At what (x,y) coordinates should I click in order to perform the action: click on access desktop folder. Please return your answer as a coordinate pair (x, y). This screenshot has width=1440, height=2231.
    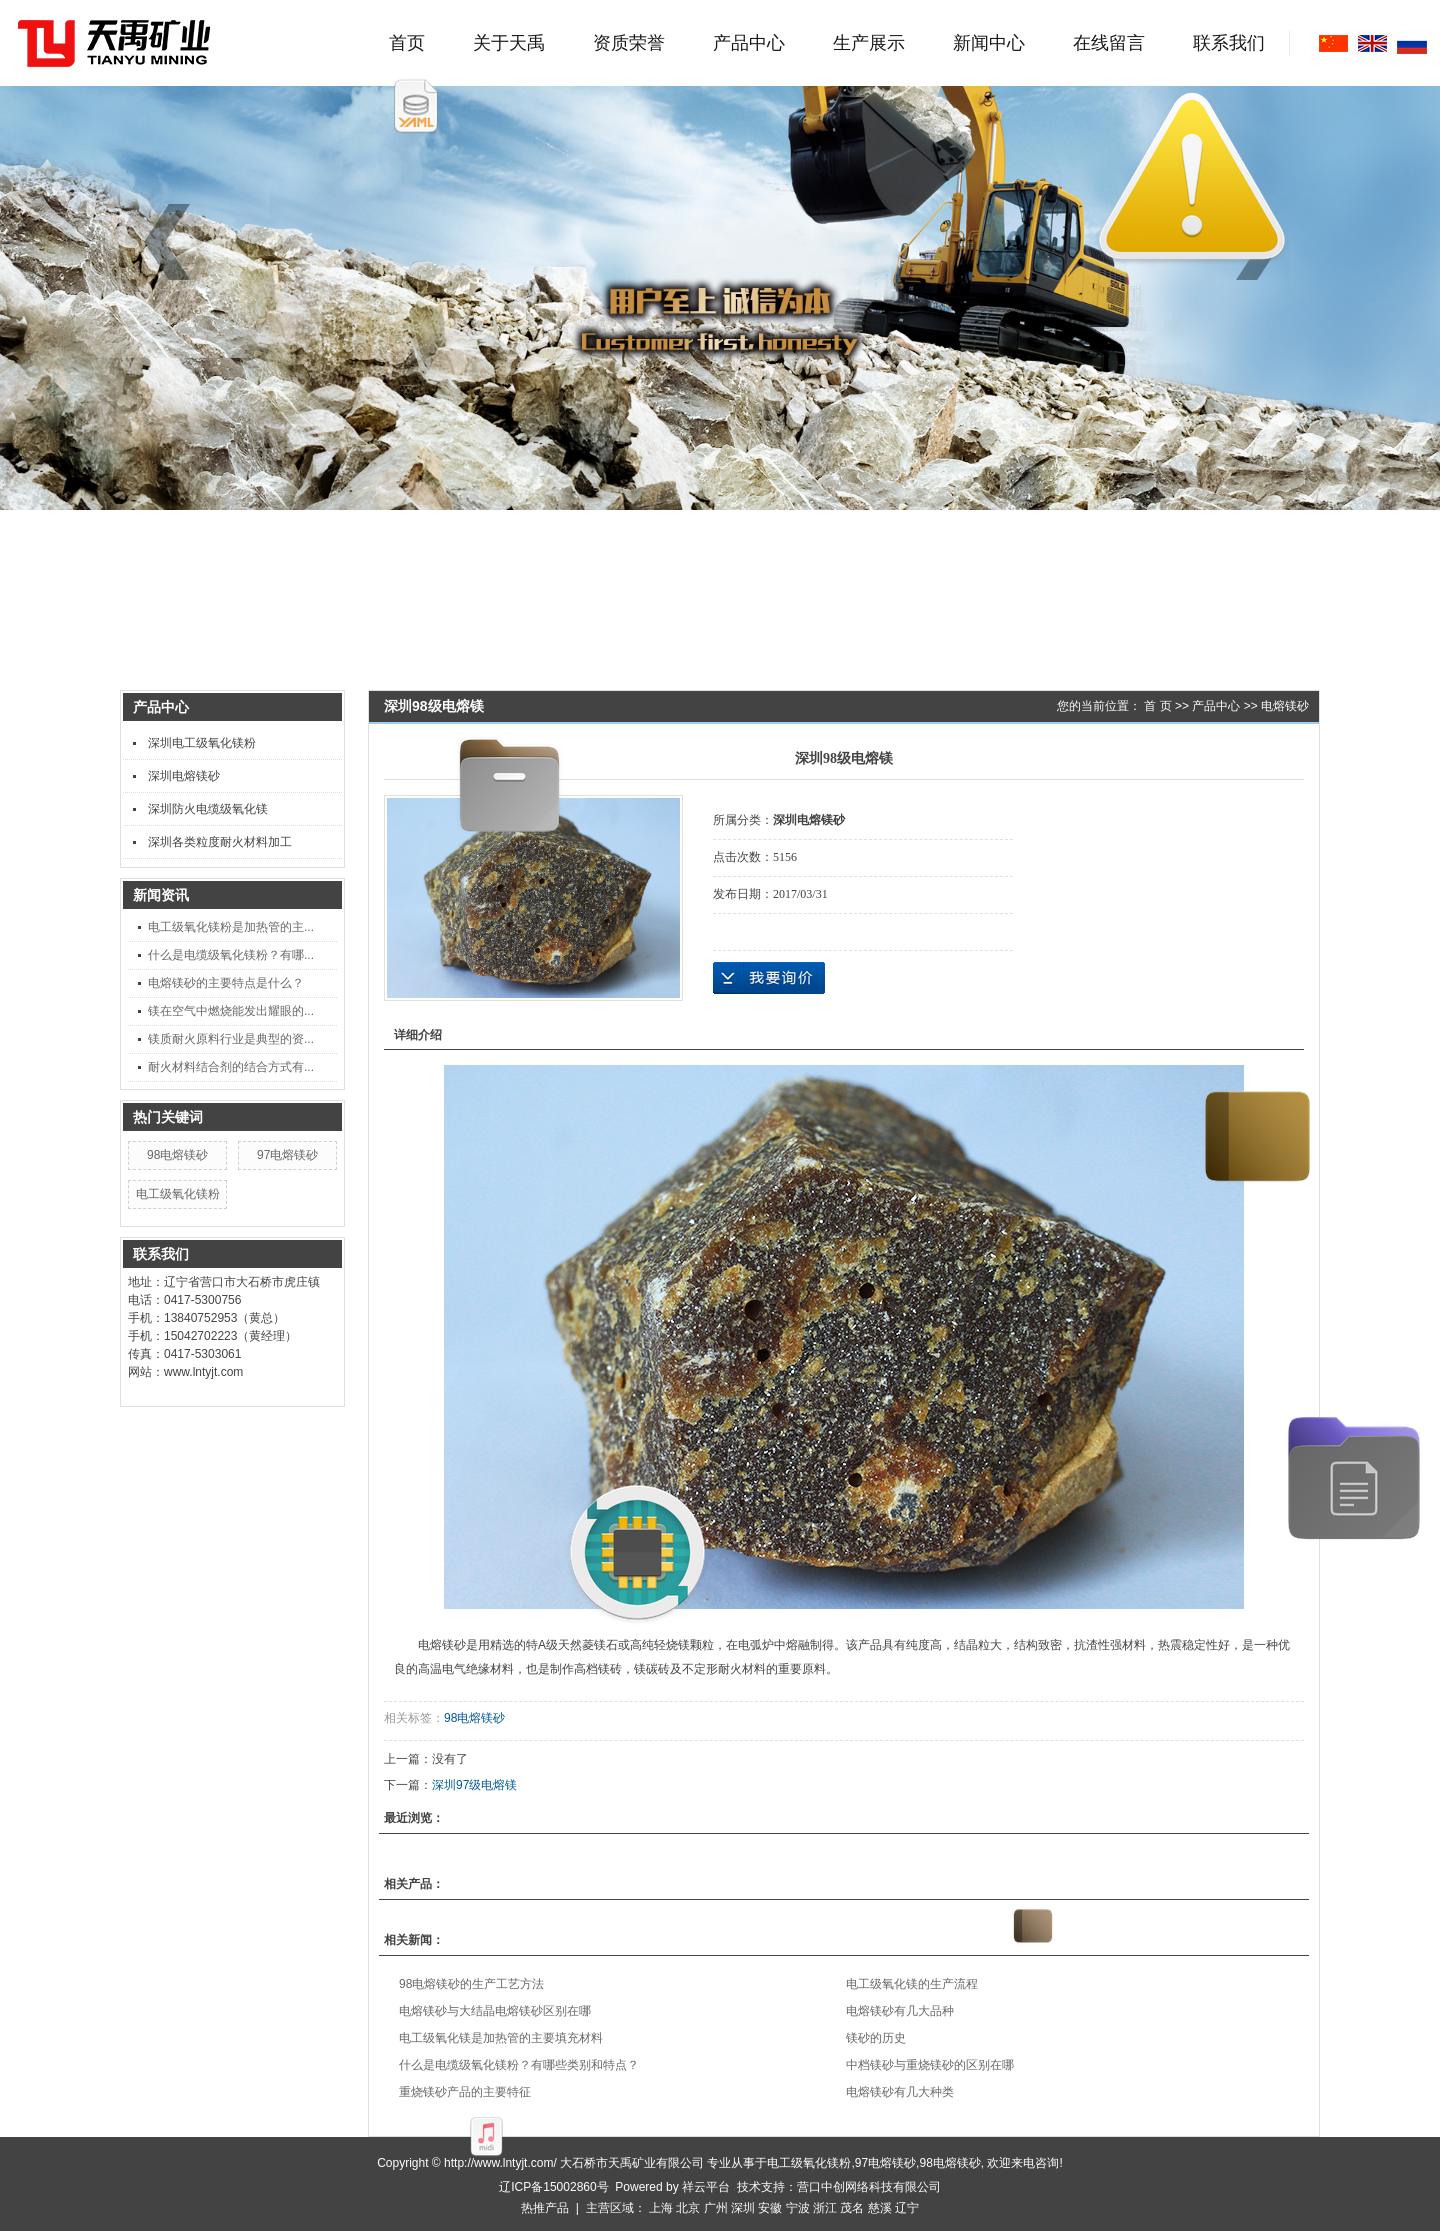
    Looking at the image, I should click on (1033, 1925).